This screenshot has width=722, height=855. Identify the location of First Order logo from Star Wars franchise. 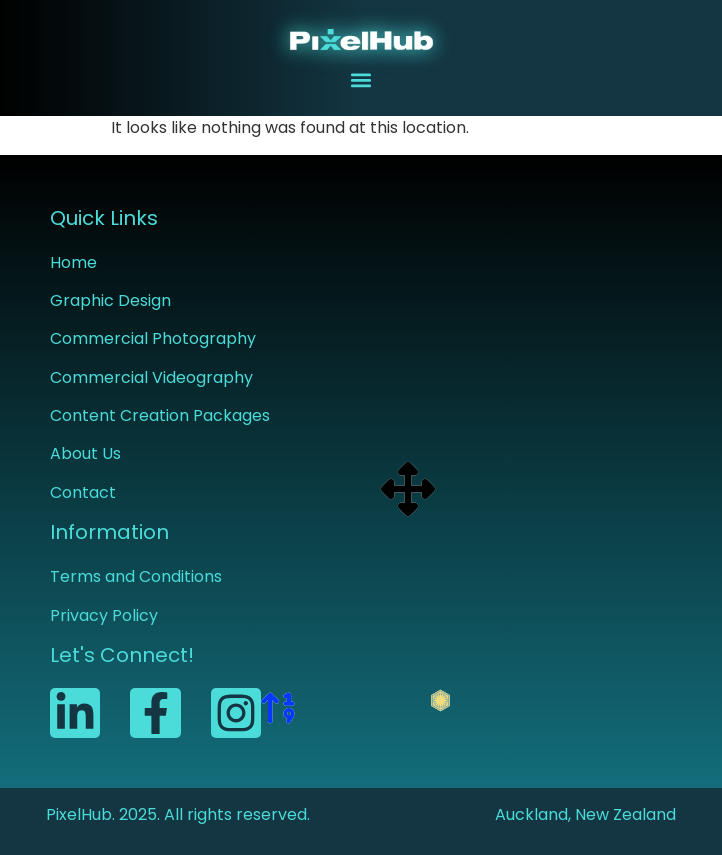
(440, 700).